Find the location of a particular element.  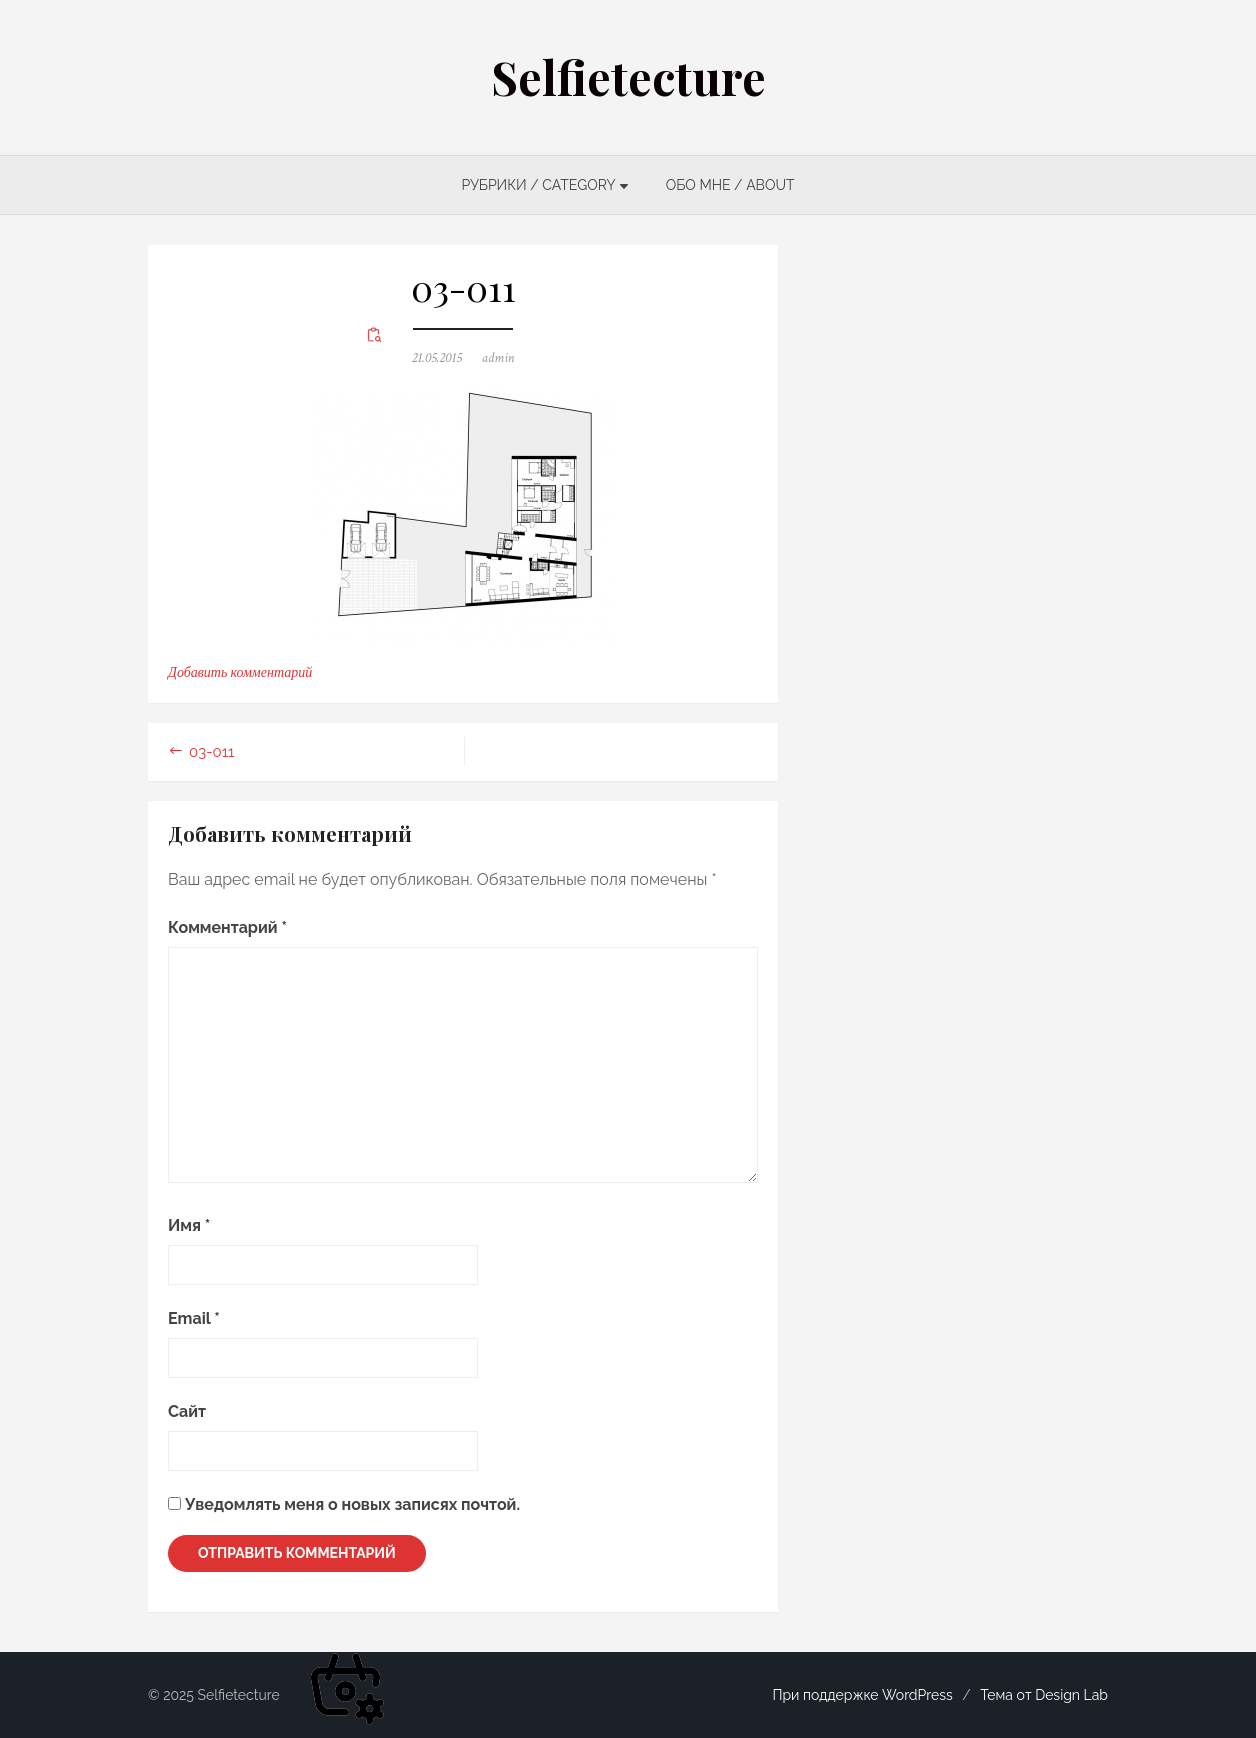

access shopping basket settings is located at coordinates (345, 1684).